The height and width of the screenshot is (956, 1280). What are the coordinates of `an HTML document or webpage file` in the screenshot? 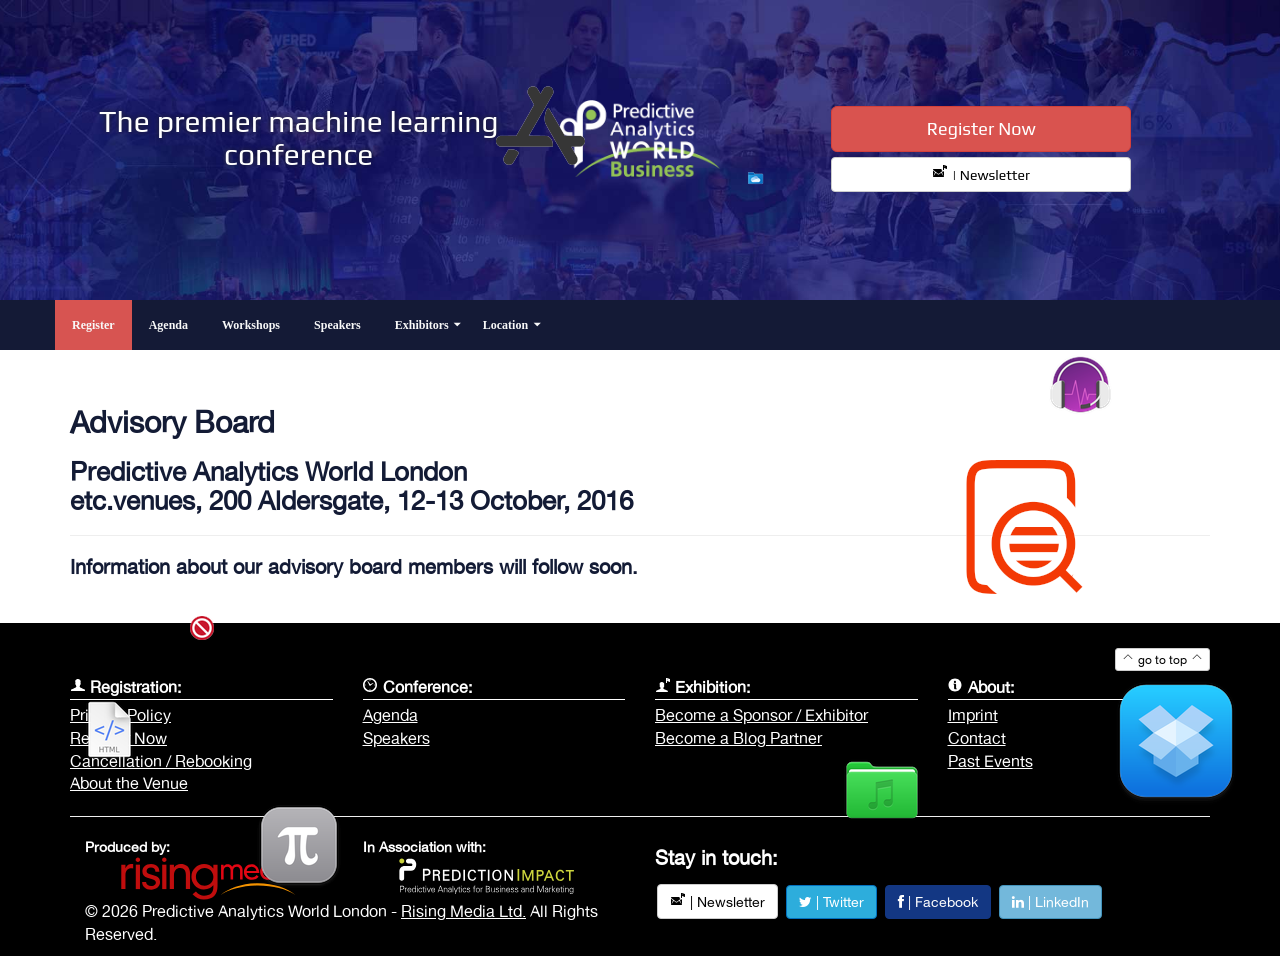 It's located at (109, 730).